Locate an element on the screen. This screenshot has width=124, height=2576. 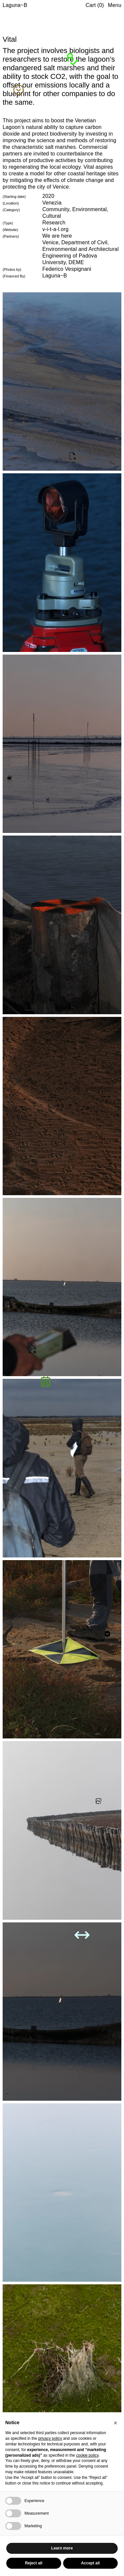
view contact details is located at coordinates (46, 1381).